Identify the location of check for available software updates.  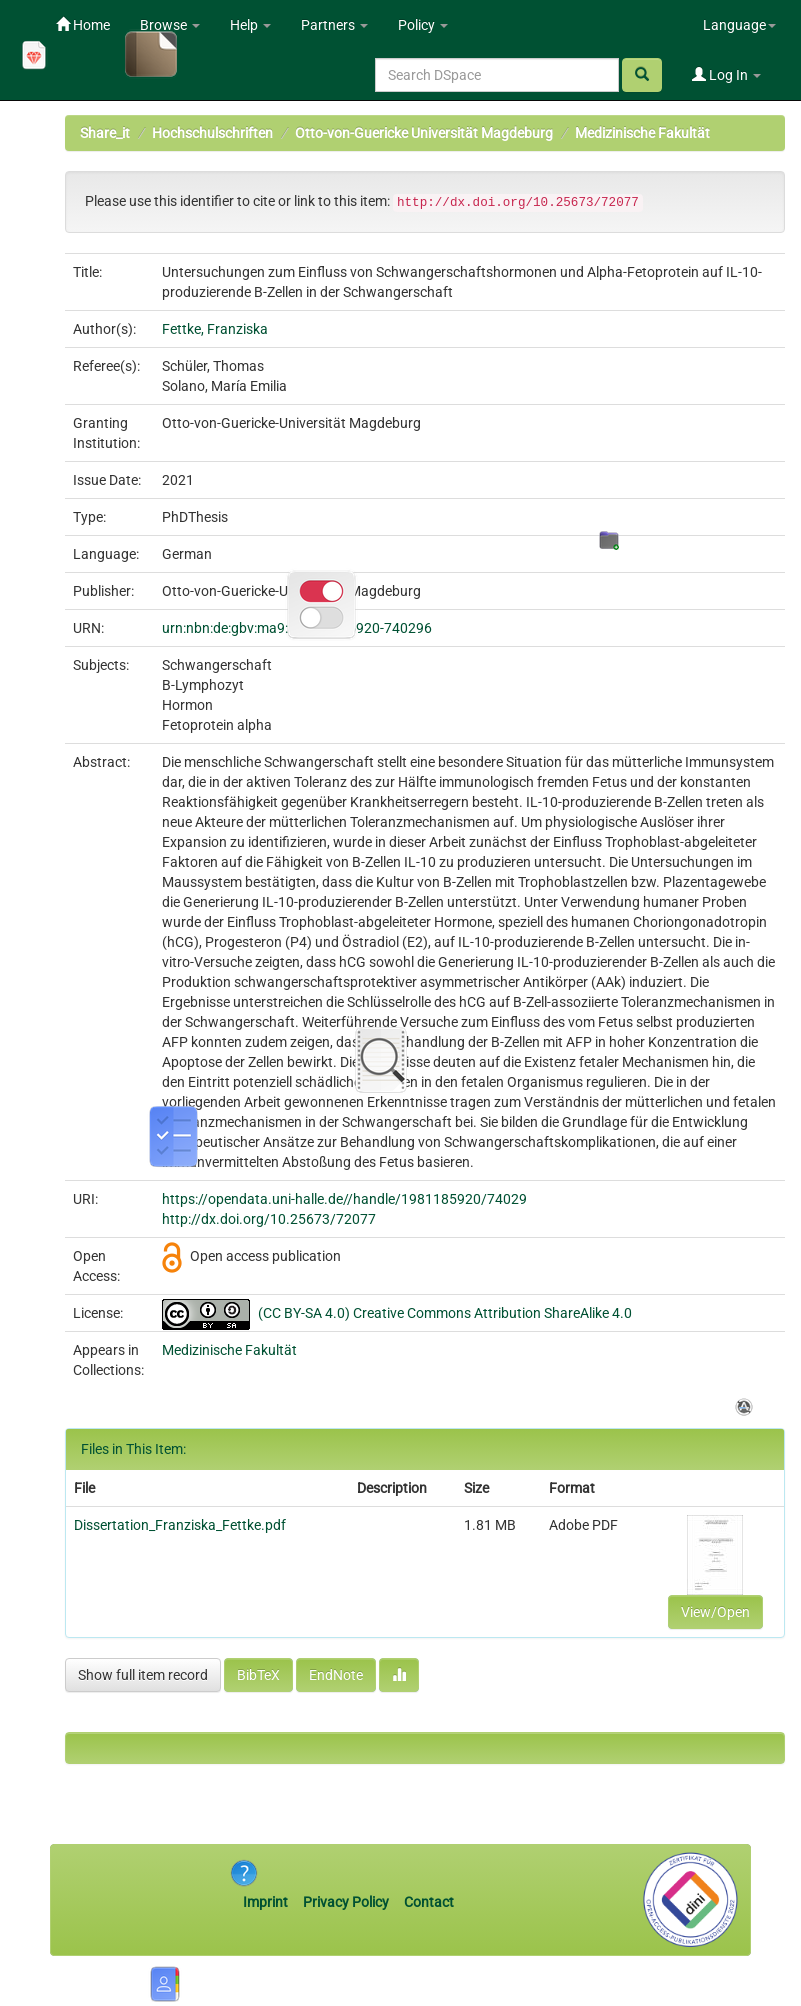
(744, 1407).